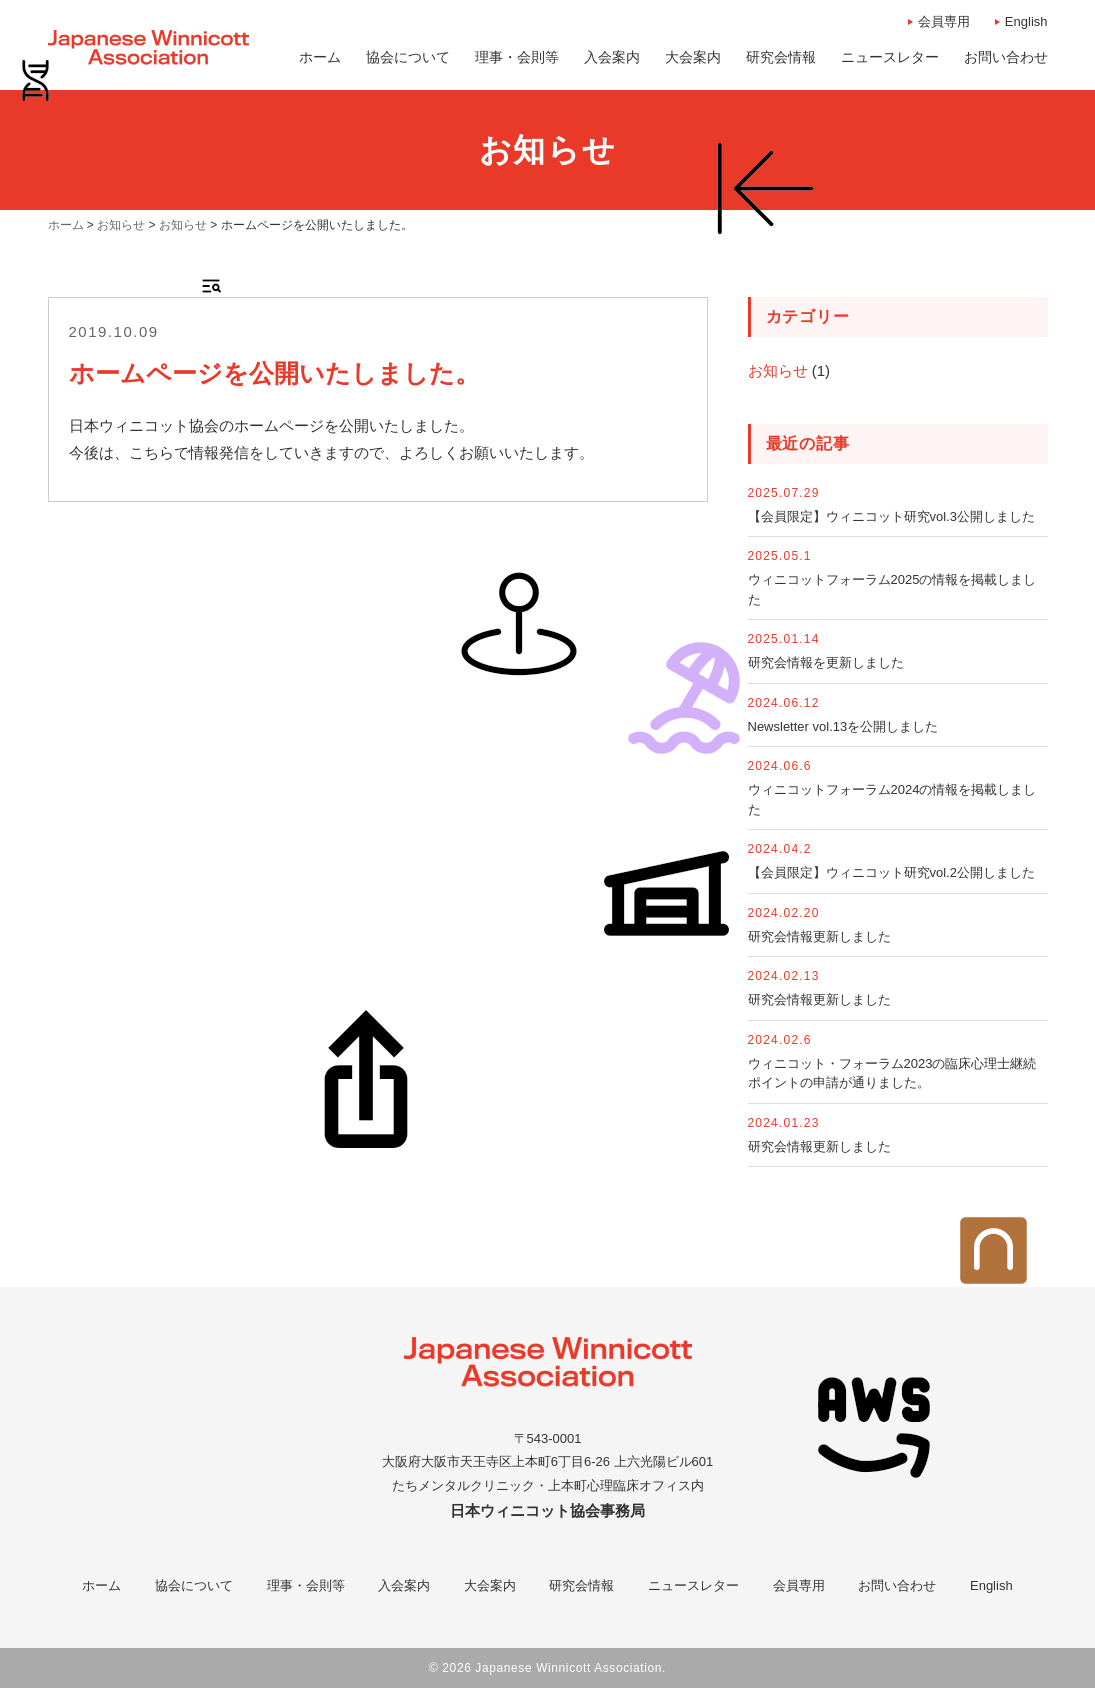 The height and width of the screenshot is (1688, 1095). I want to click on access warehouse or storage inventory, so click(666, 897).